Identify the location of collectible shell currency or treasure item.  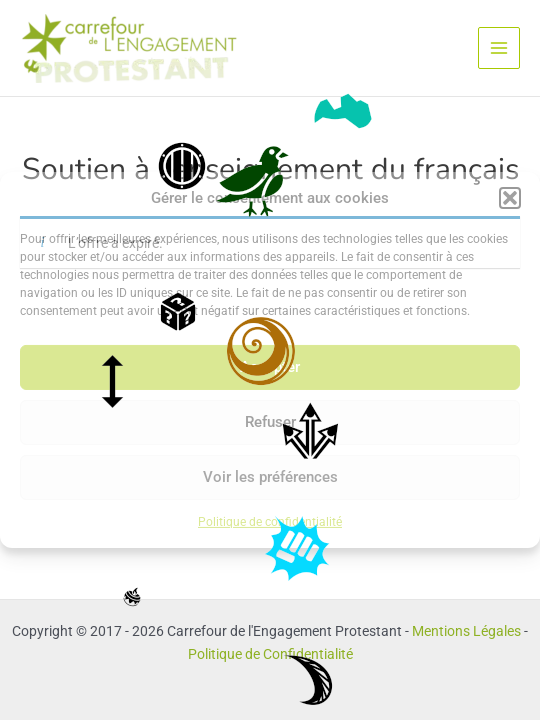
(261, 351).